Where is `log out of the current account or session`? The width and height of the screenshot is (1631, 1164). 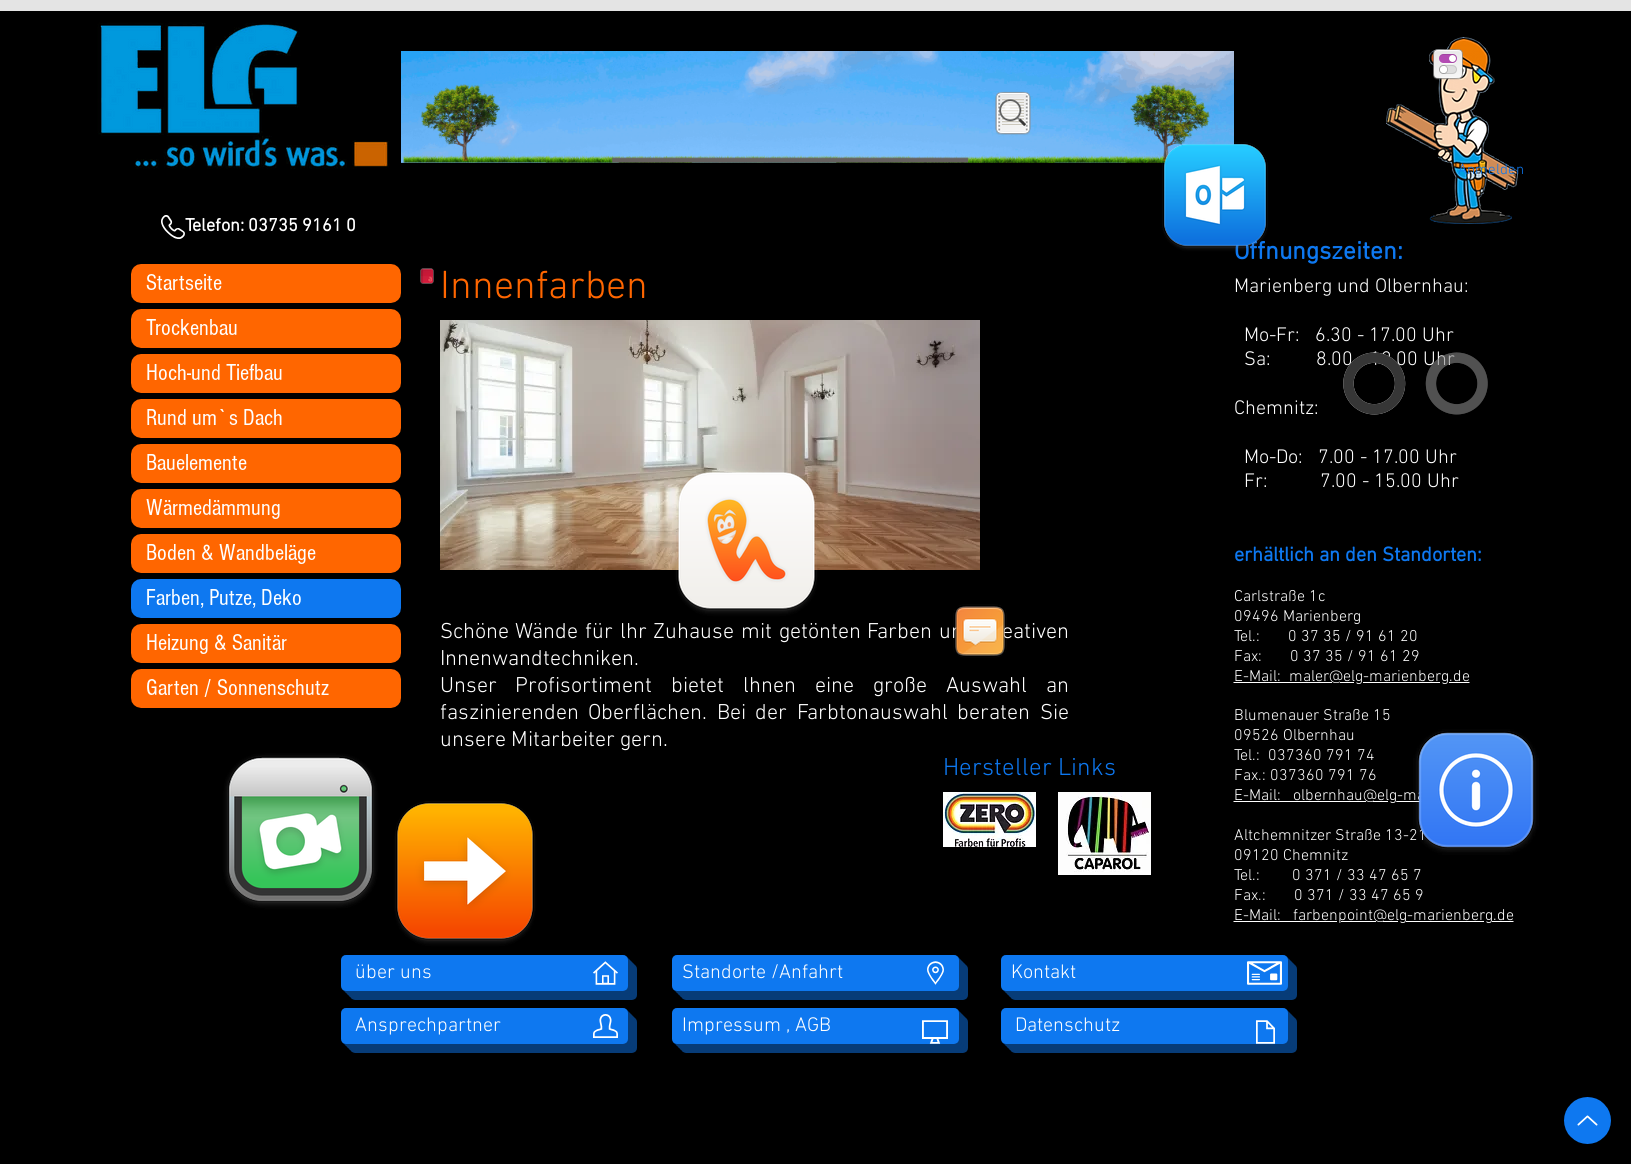 log out of the current account or session is located at coordinates (465, 871).